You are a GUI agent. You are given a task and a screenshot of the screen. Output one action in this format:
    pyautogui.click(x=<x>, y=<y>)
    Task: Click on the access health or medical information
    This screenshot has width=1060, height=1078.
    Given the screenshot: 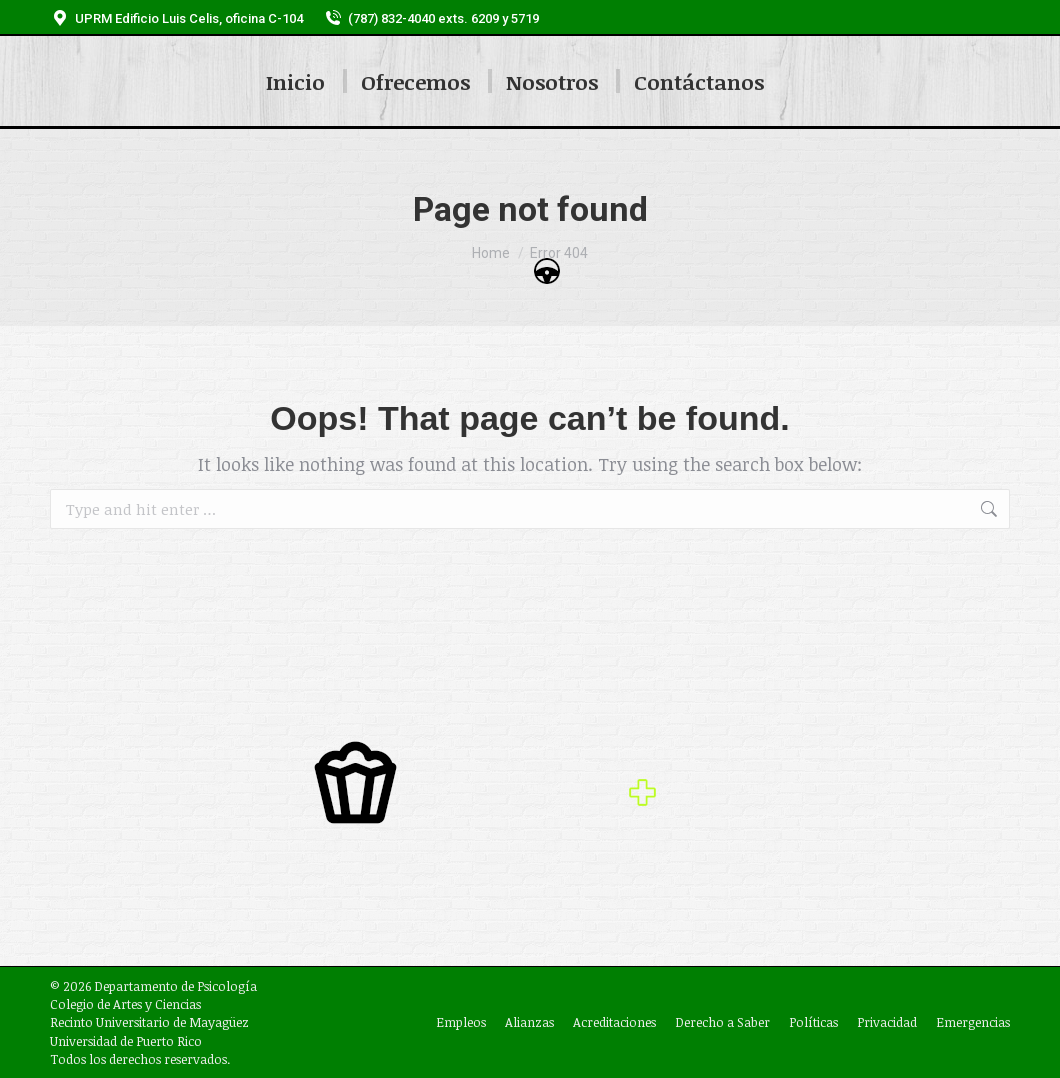 What is the action you would take?
    pyautogui.click(x=642, y=792)
    